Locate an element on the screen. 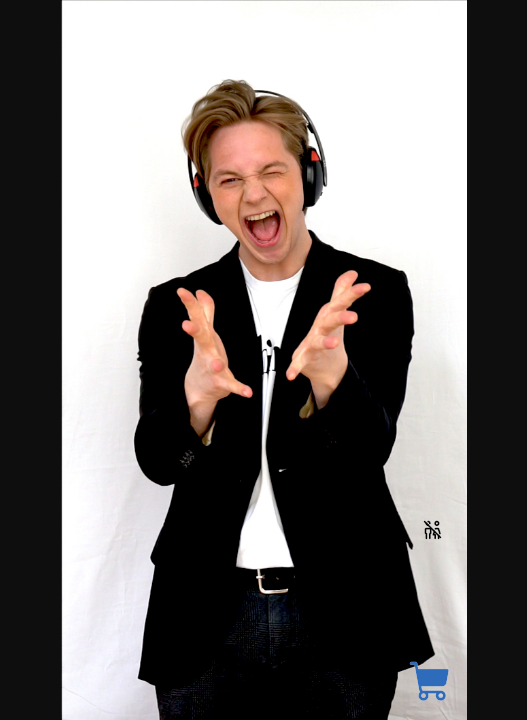 This screenshot has height=720, width=527. view your shopping cart is located at coordinates (430, 682).